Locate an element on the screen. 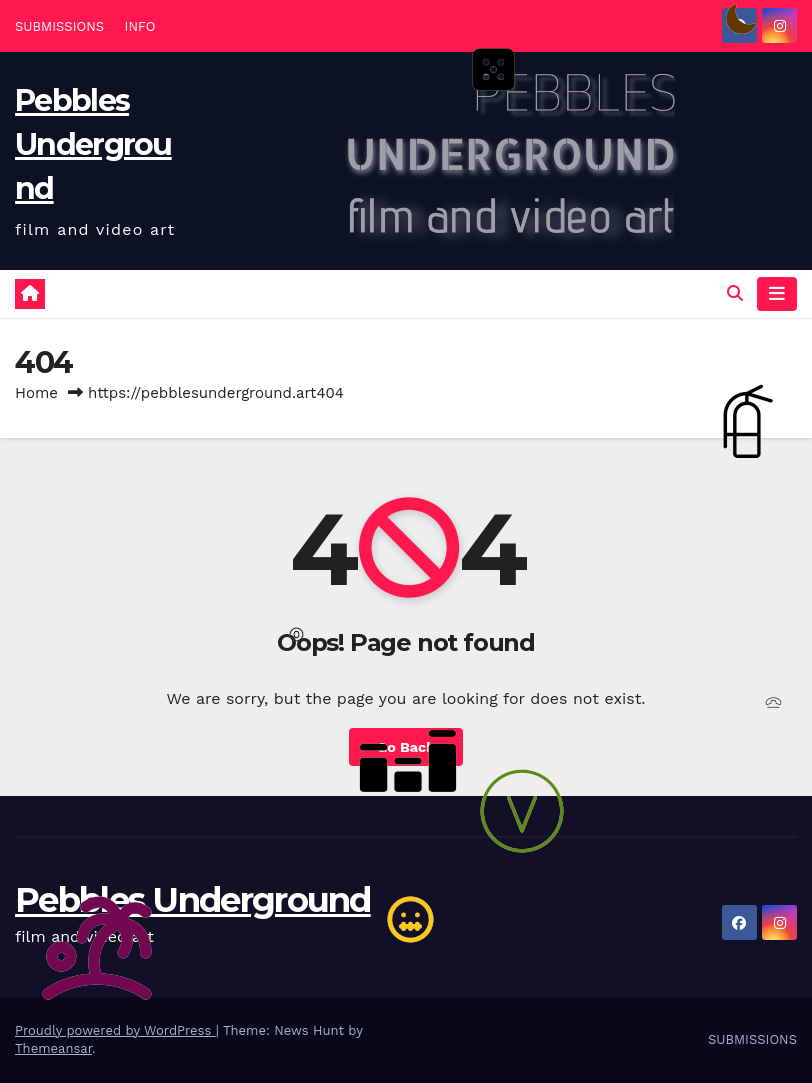 The width and height of the screenshot is (812, 1083). indicates vacation or travel mode is located at coordinates (97, 949).